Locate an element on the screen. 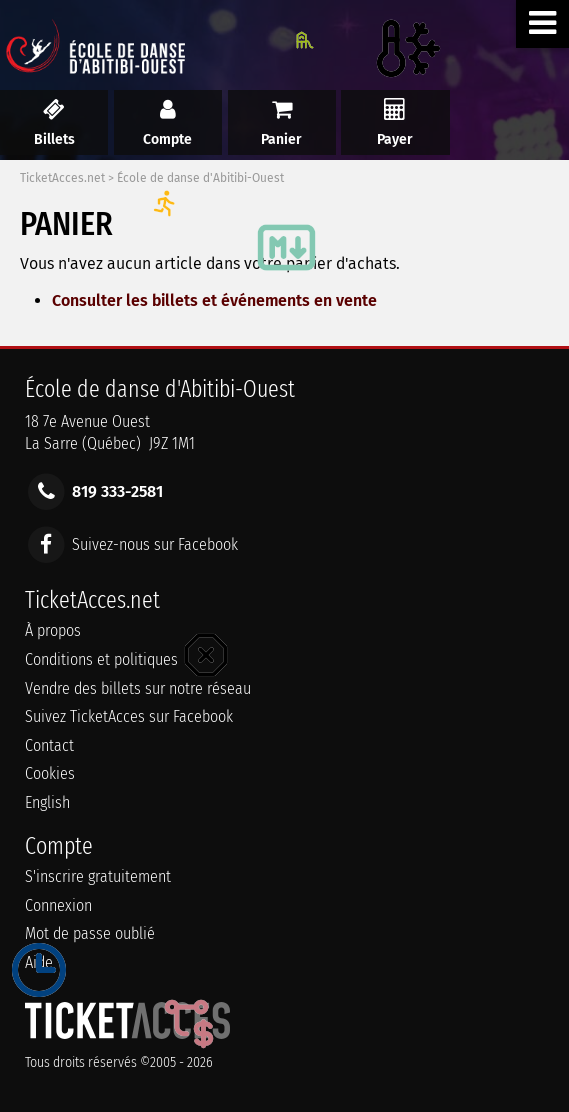 The image size is (569, 1112). stop or cancel an action is located at coordinates (206, 655).